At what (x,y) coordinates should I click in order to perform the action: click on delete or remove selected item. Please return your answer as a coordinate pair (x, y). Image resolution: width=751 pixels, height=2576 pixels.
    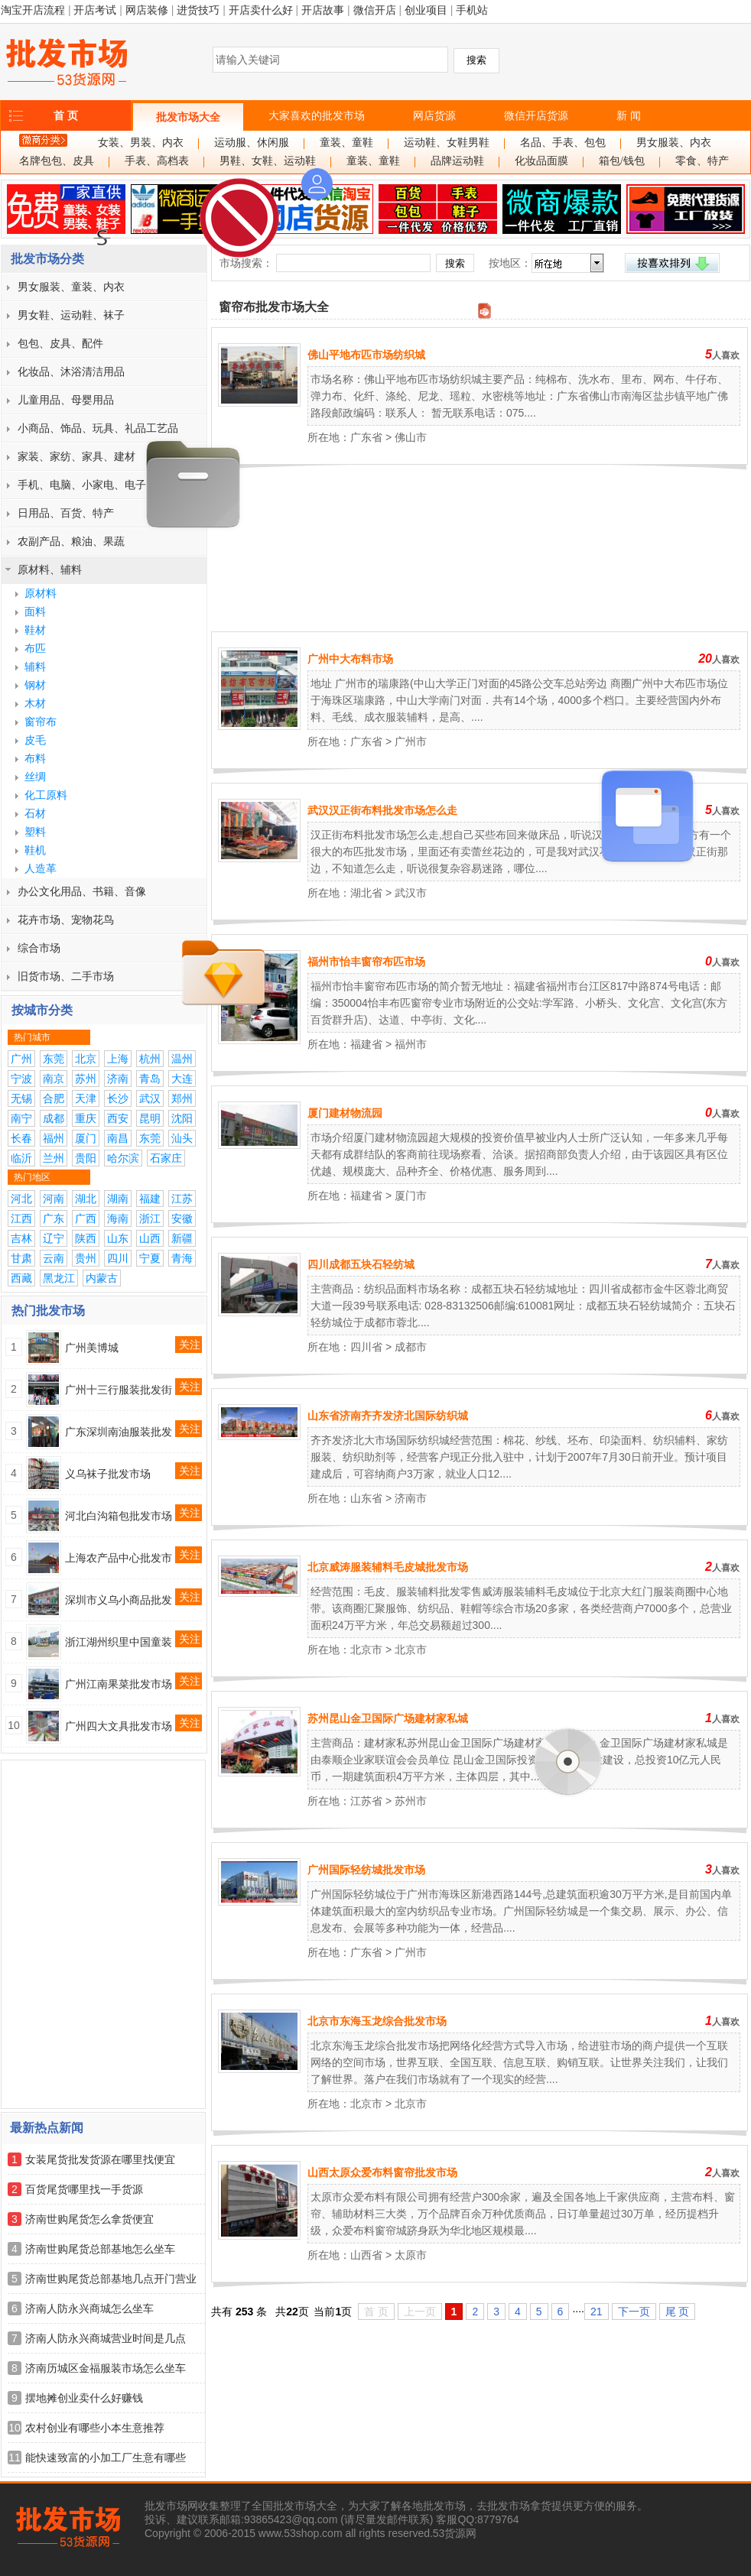
    Looking at the image, I should click on (239, 218).